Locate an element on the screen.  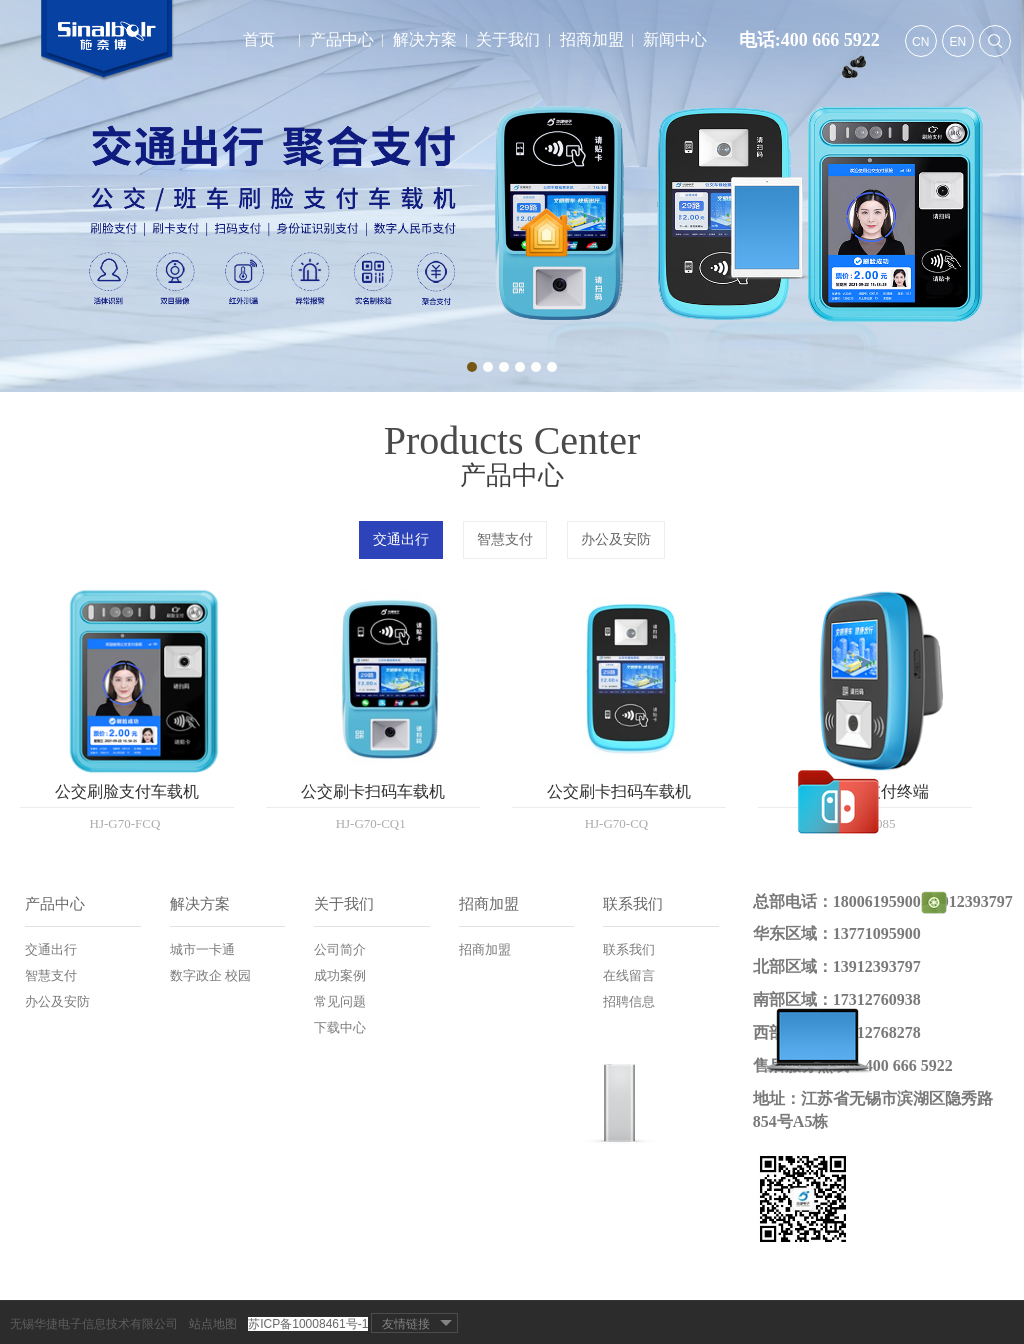
macbook air device icon in system preferences is located at coordinates (817, 1031).